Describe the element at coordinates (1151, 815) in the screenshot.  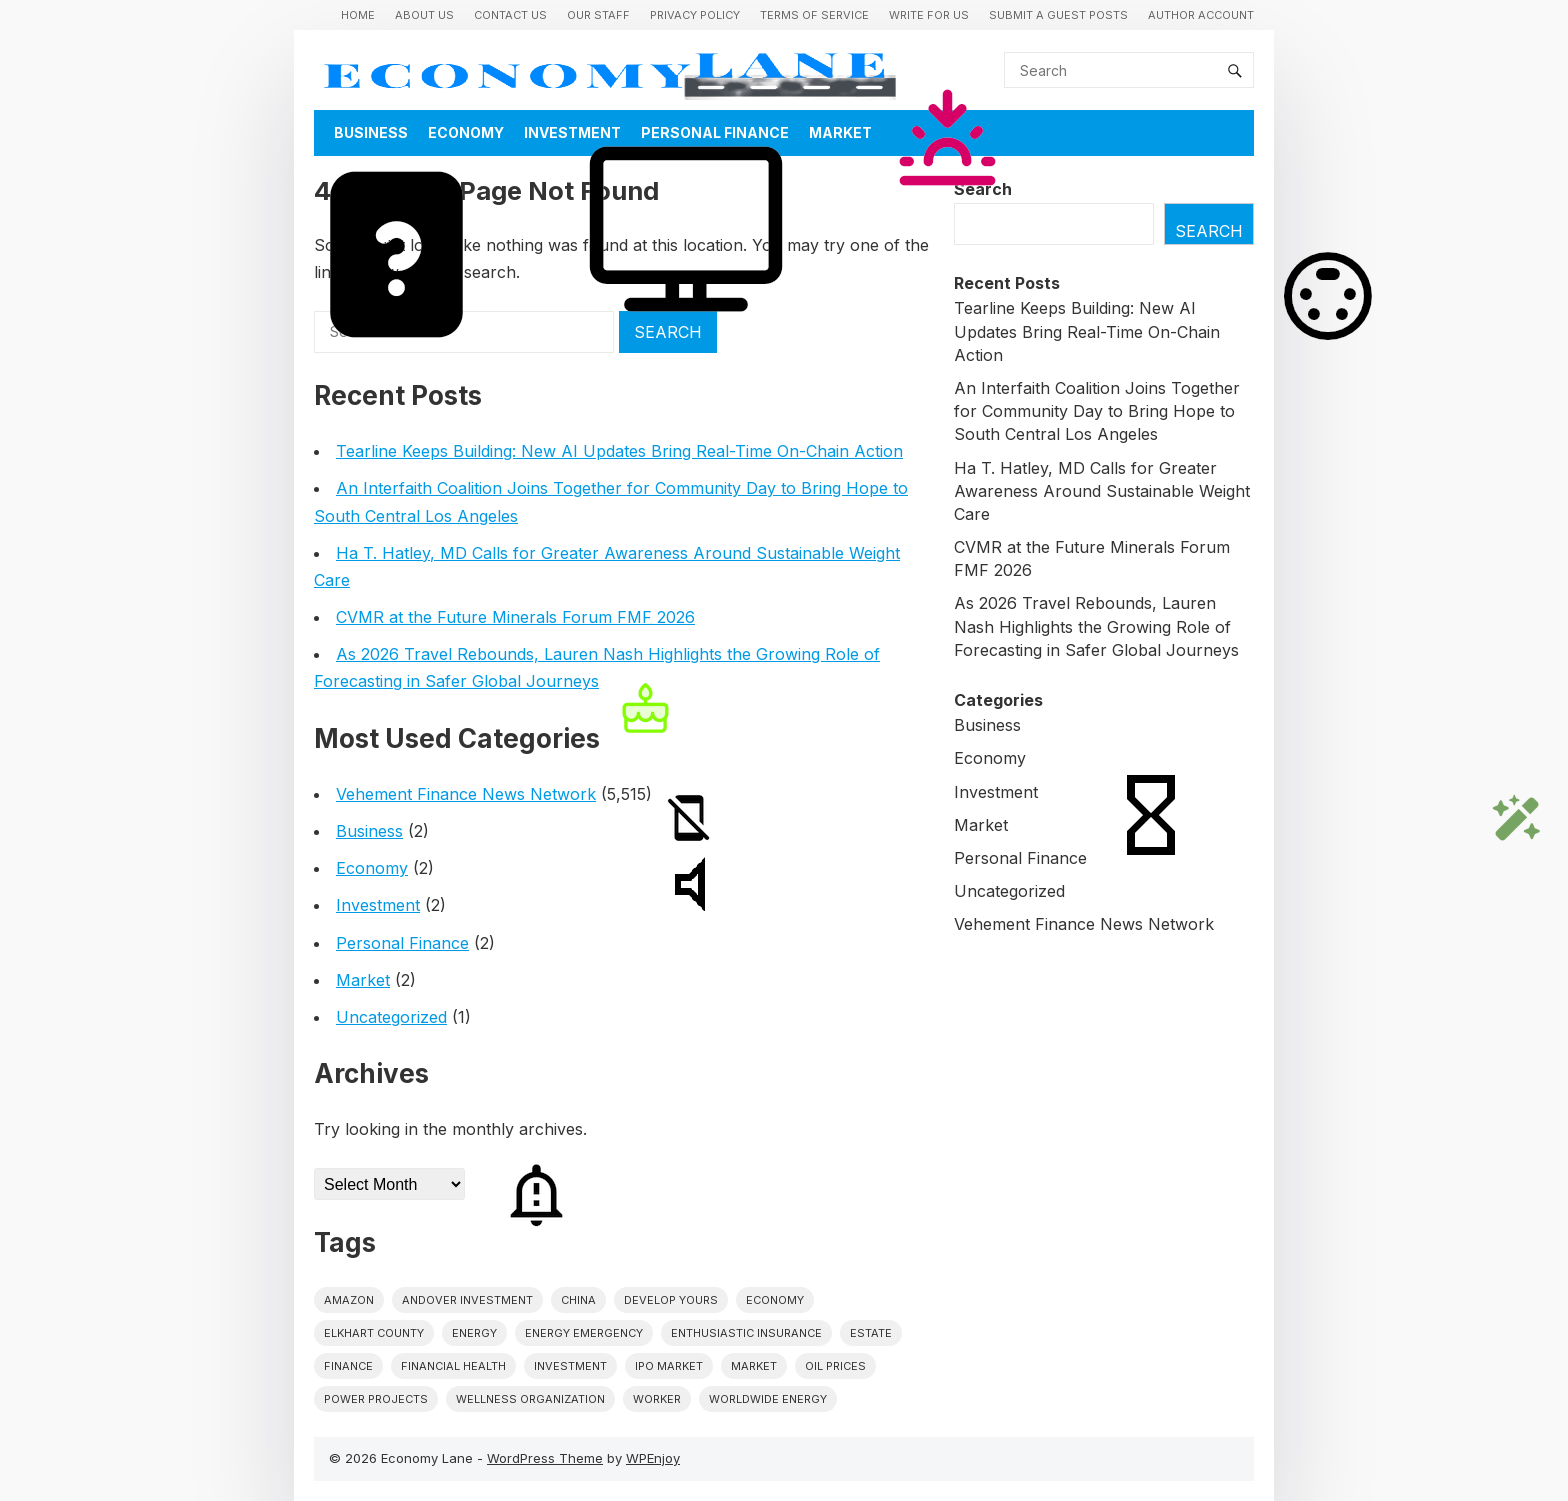
I see `indicates a process is loading or in progress` at that location.